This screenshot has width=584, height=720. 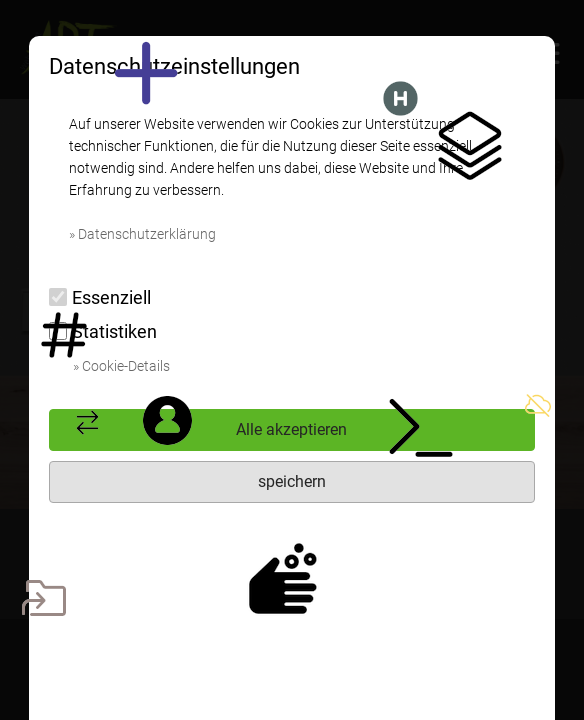 What do you see at coordinates (147, 74) in the screenshot?
I see `add a new item` at bounding box center [147, 74].